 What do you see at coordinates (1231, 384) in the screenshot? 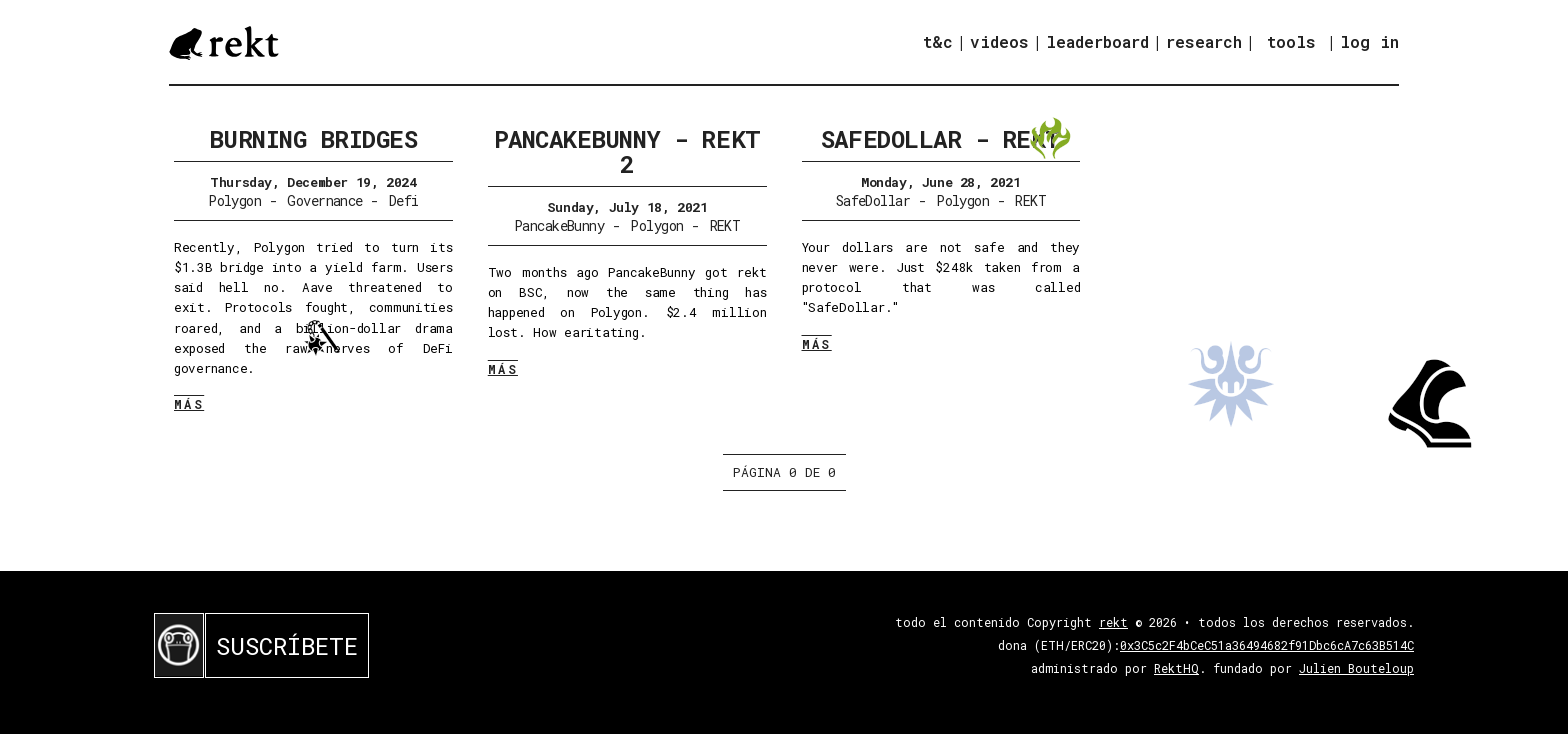
I see `decorative tribal or abstract game emblem` at bounding box center [1231, 384].